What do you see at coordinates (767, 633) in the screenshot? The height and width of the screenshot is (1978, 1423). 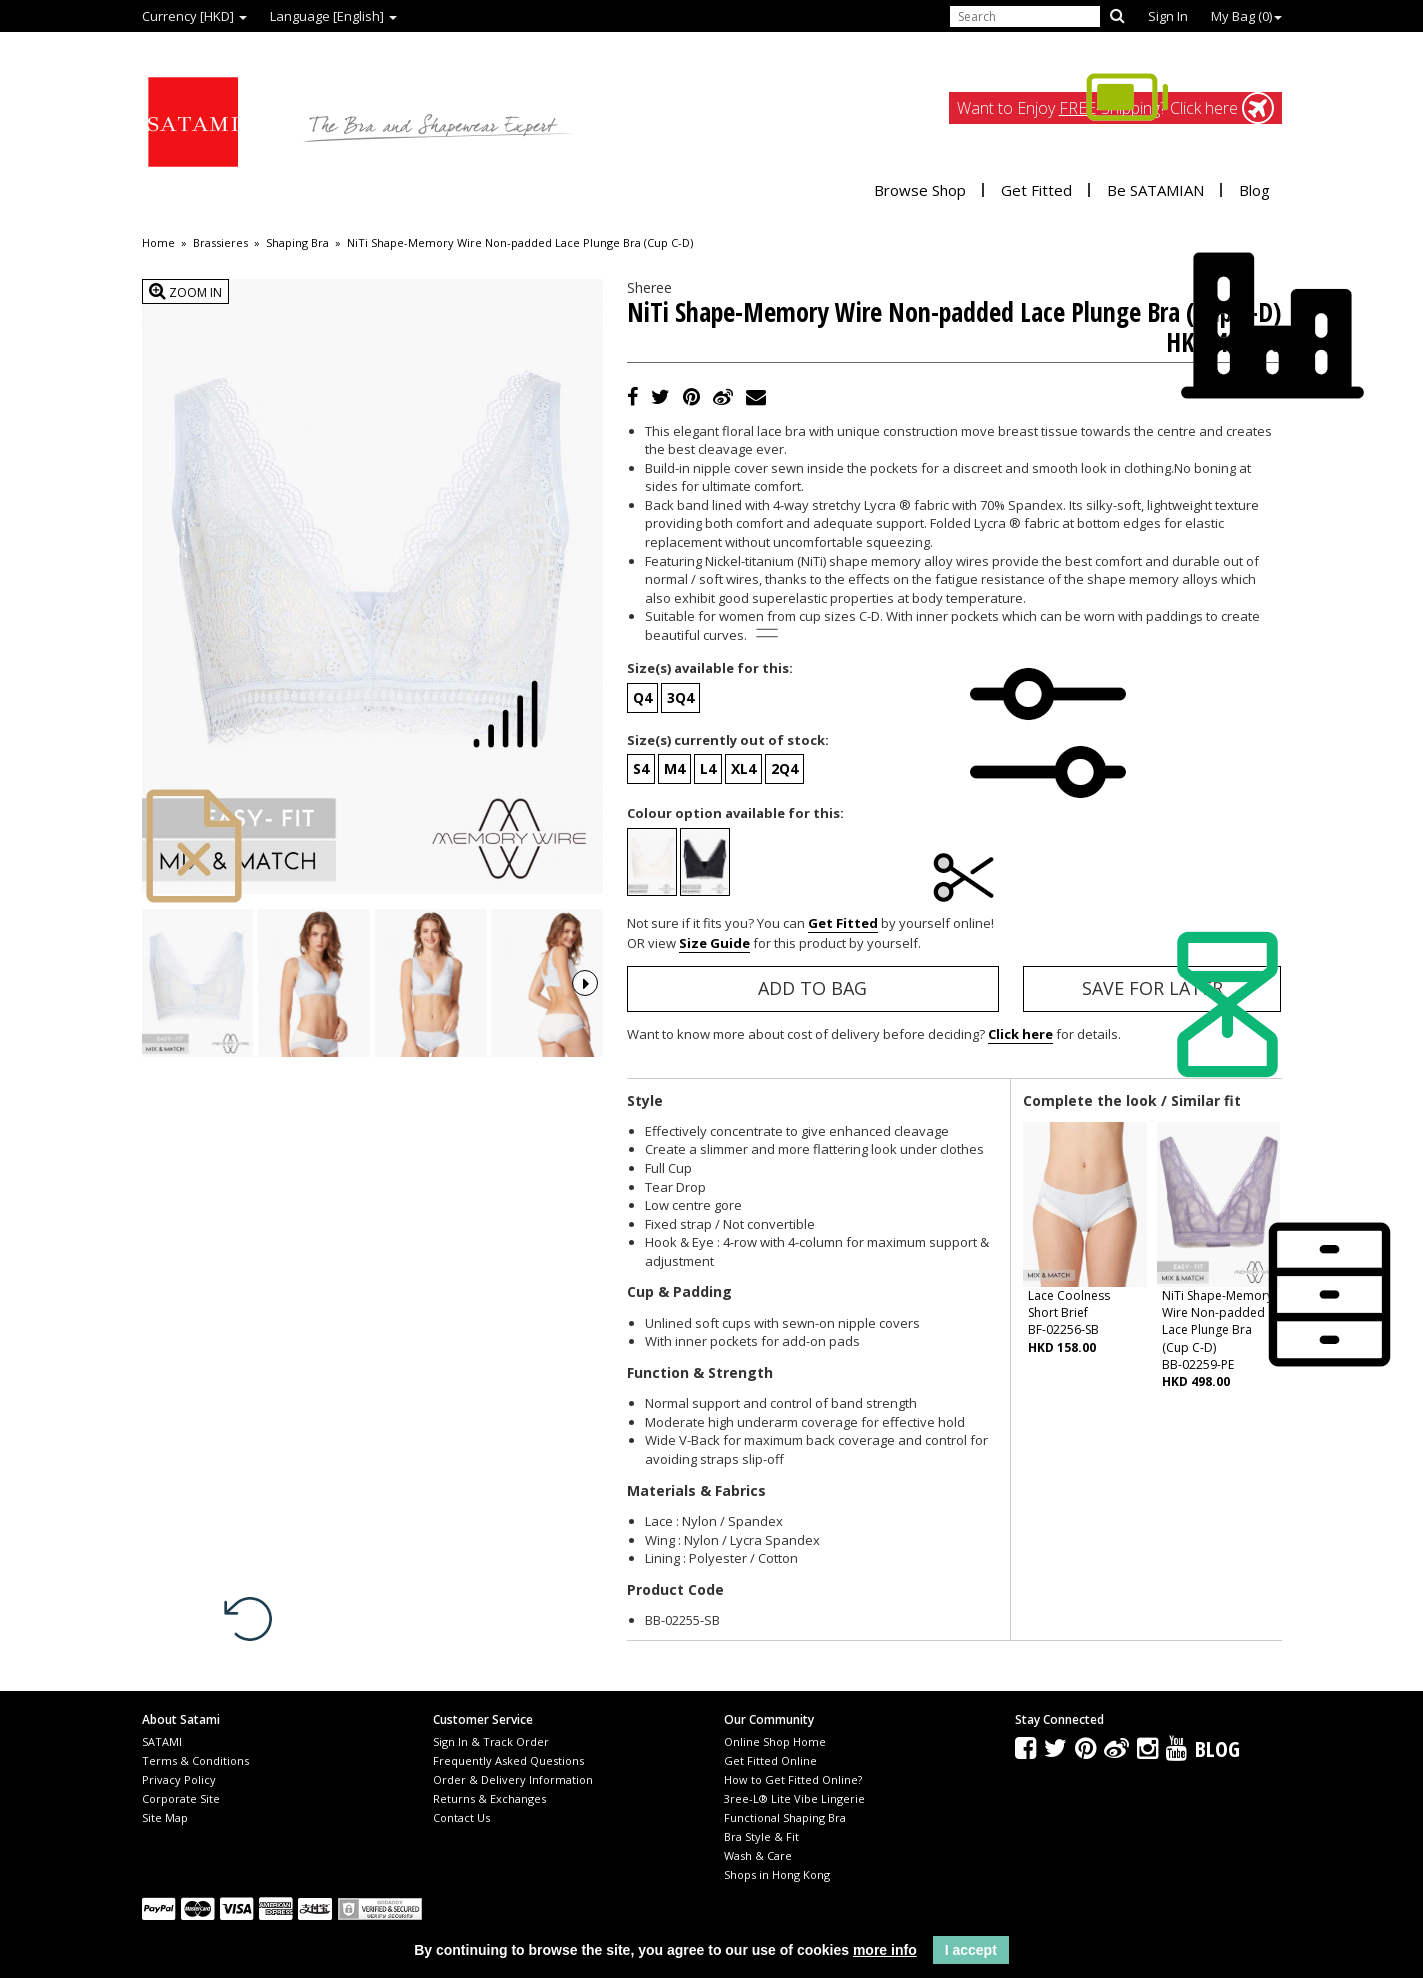 I see `indicates equality or comparison between values` at bounding box center [767, 633].